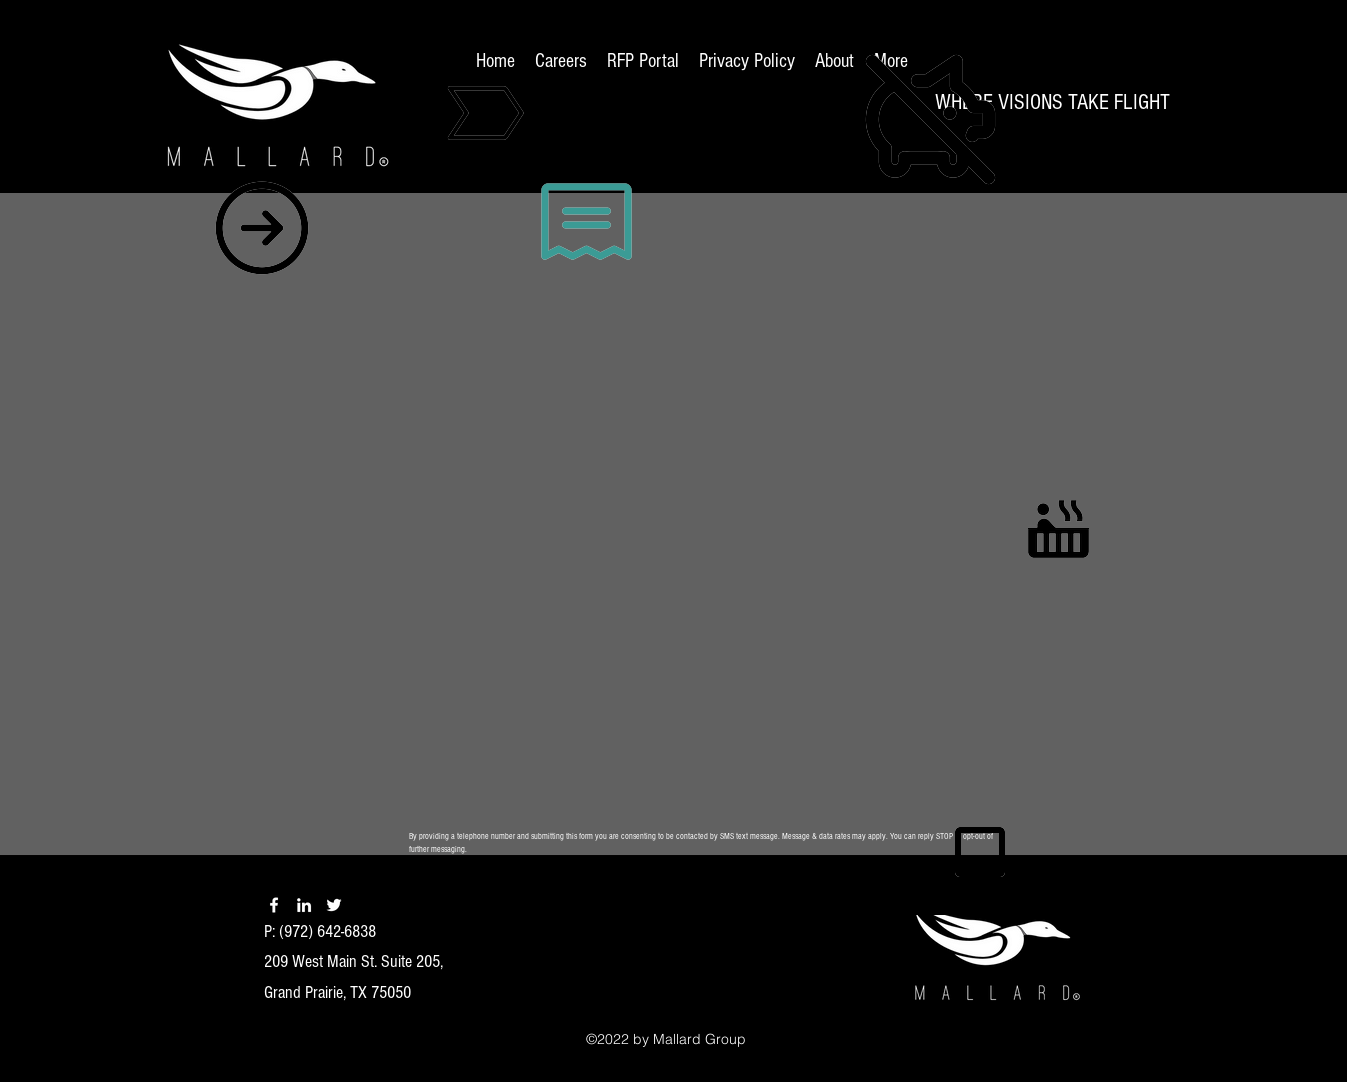 The height and width of the screenshot is (1082, 1347). What do you see at coordinates (980, 852) in the screenshot?
I see `stop media playback` at bounding box center [980, 852].